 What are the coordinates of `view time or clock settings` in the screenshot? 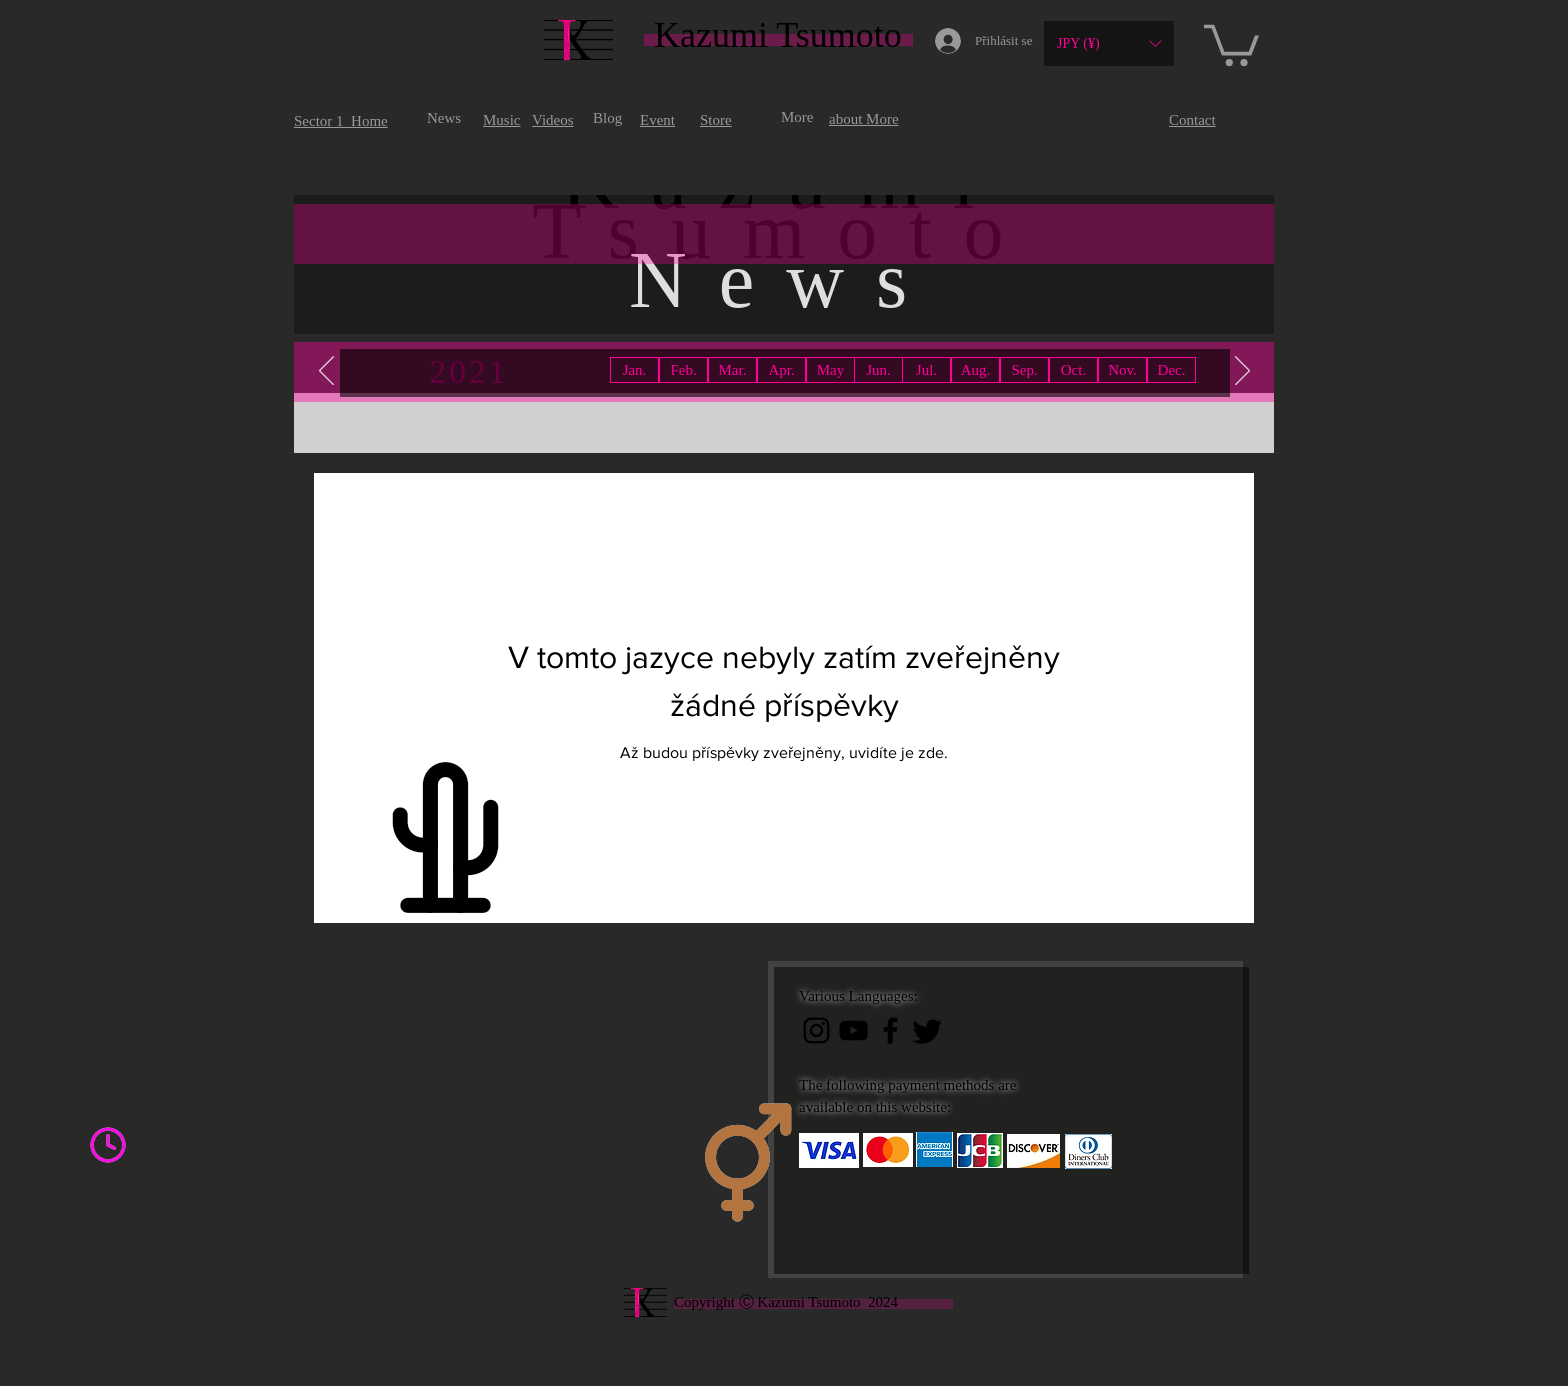 It's located at (108, 1145).